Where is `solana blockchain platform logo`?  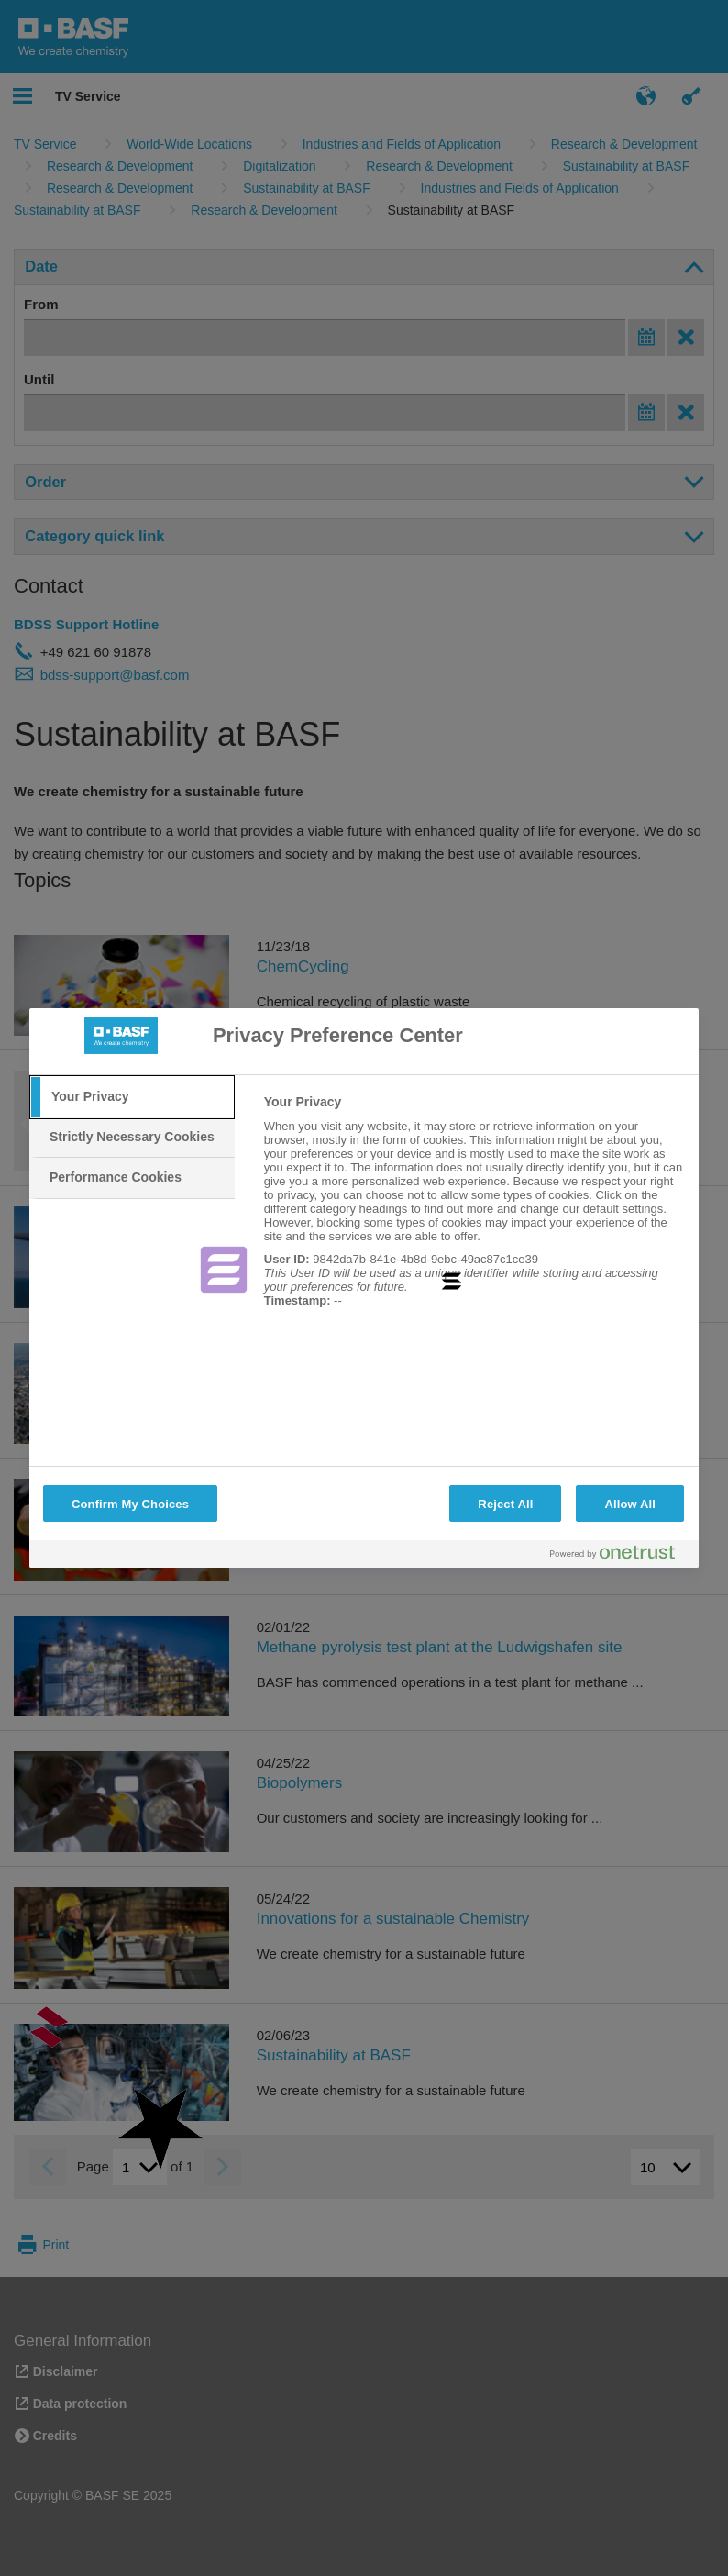 solana blockchain platform logo is located at coordinates (451, 1281).